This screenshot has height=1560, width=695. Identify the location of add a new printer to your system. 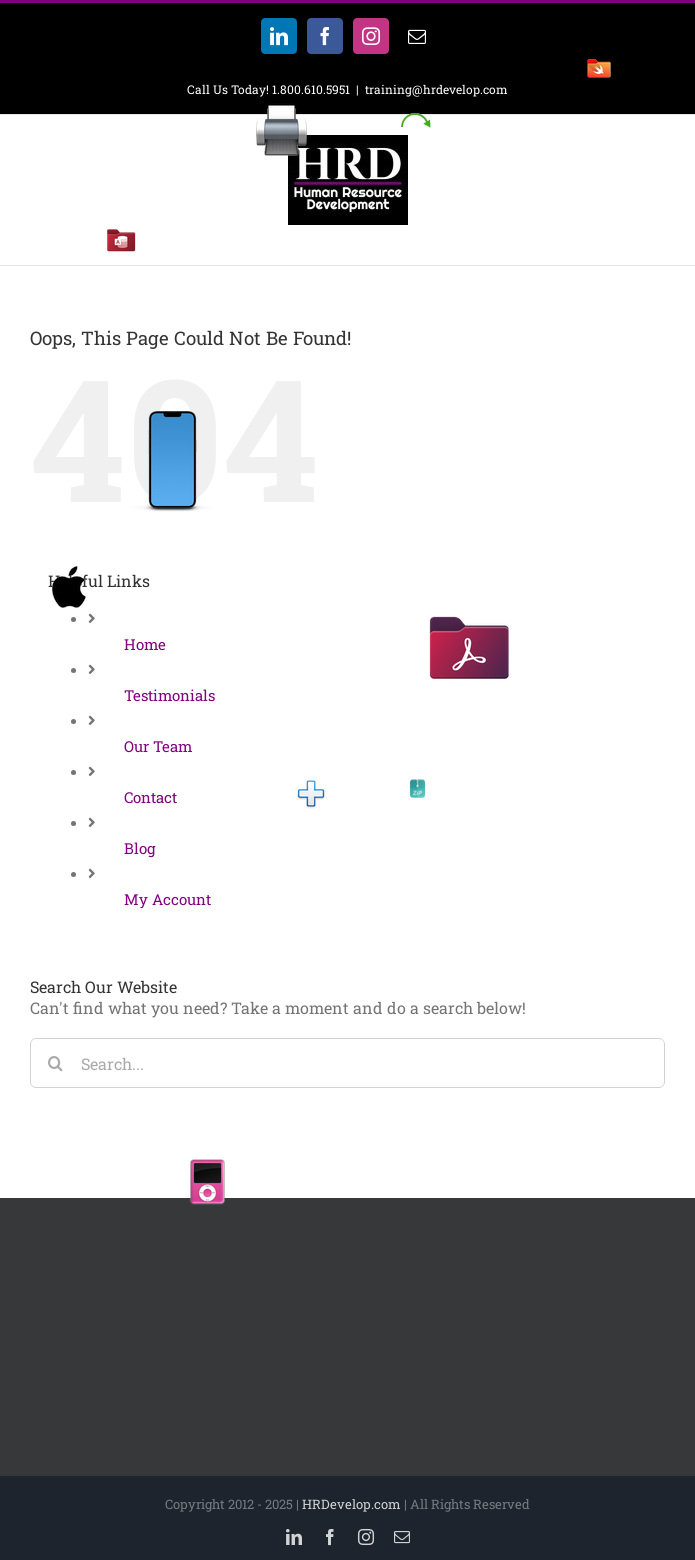
(281, 130).